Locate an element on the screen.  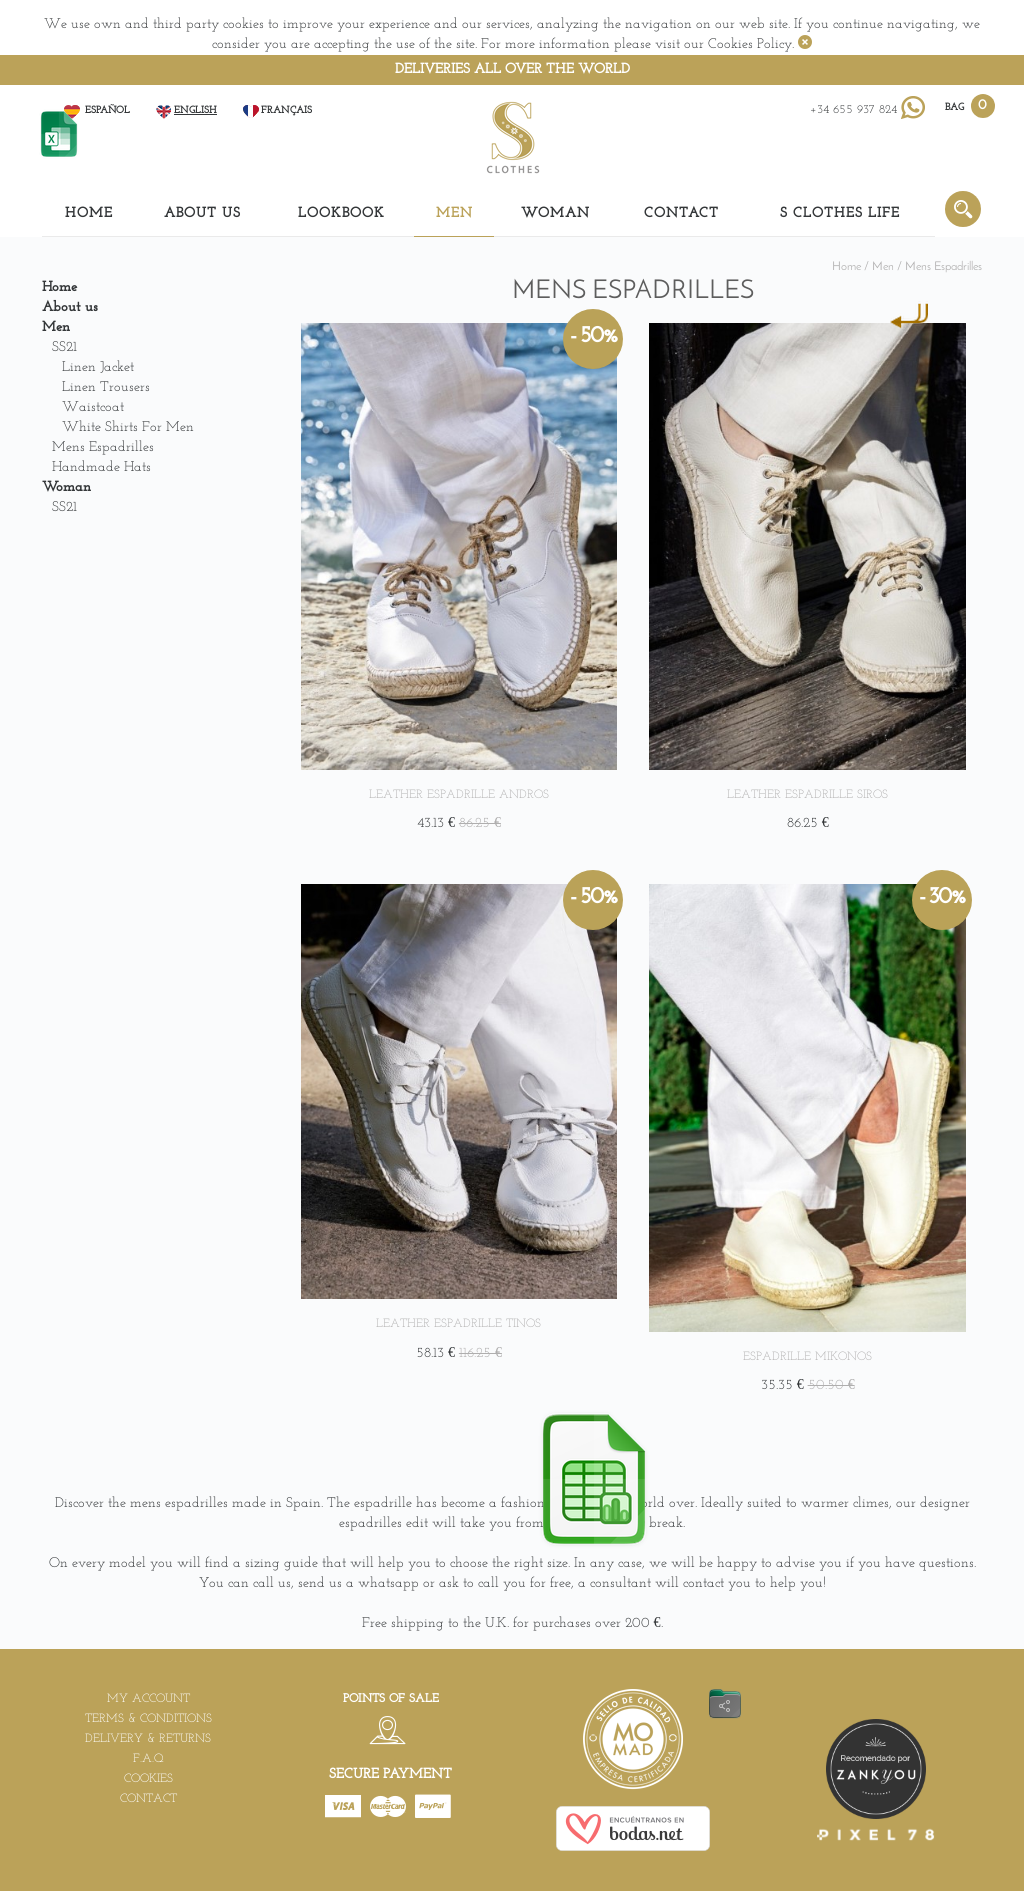
open a libreoffice calc spreadsheet file is located at coordinates (594, 1479).